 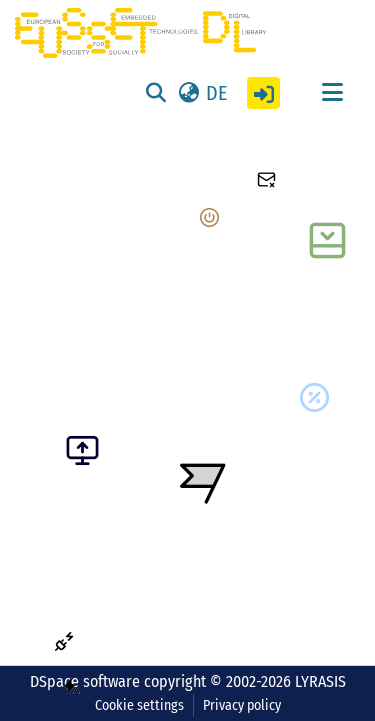 What do you see at coordinates (82, 450) in the screenshot?
I see `upload file to display or screen` at bounding box center [82, 450].